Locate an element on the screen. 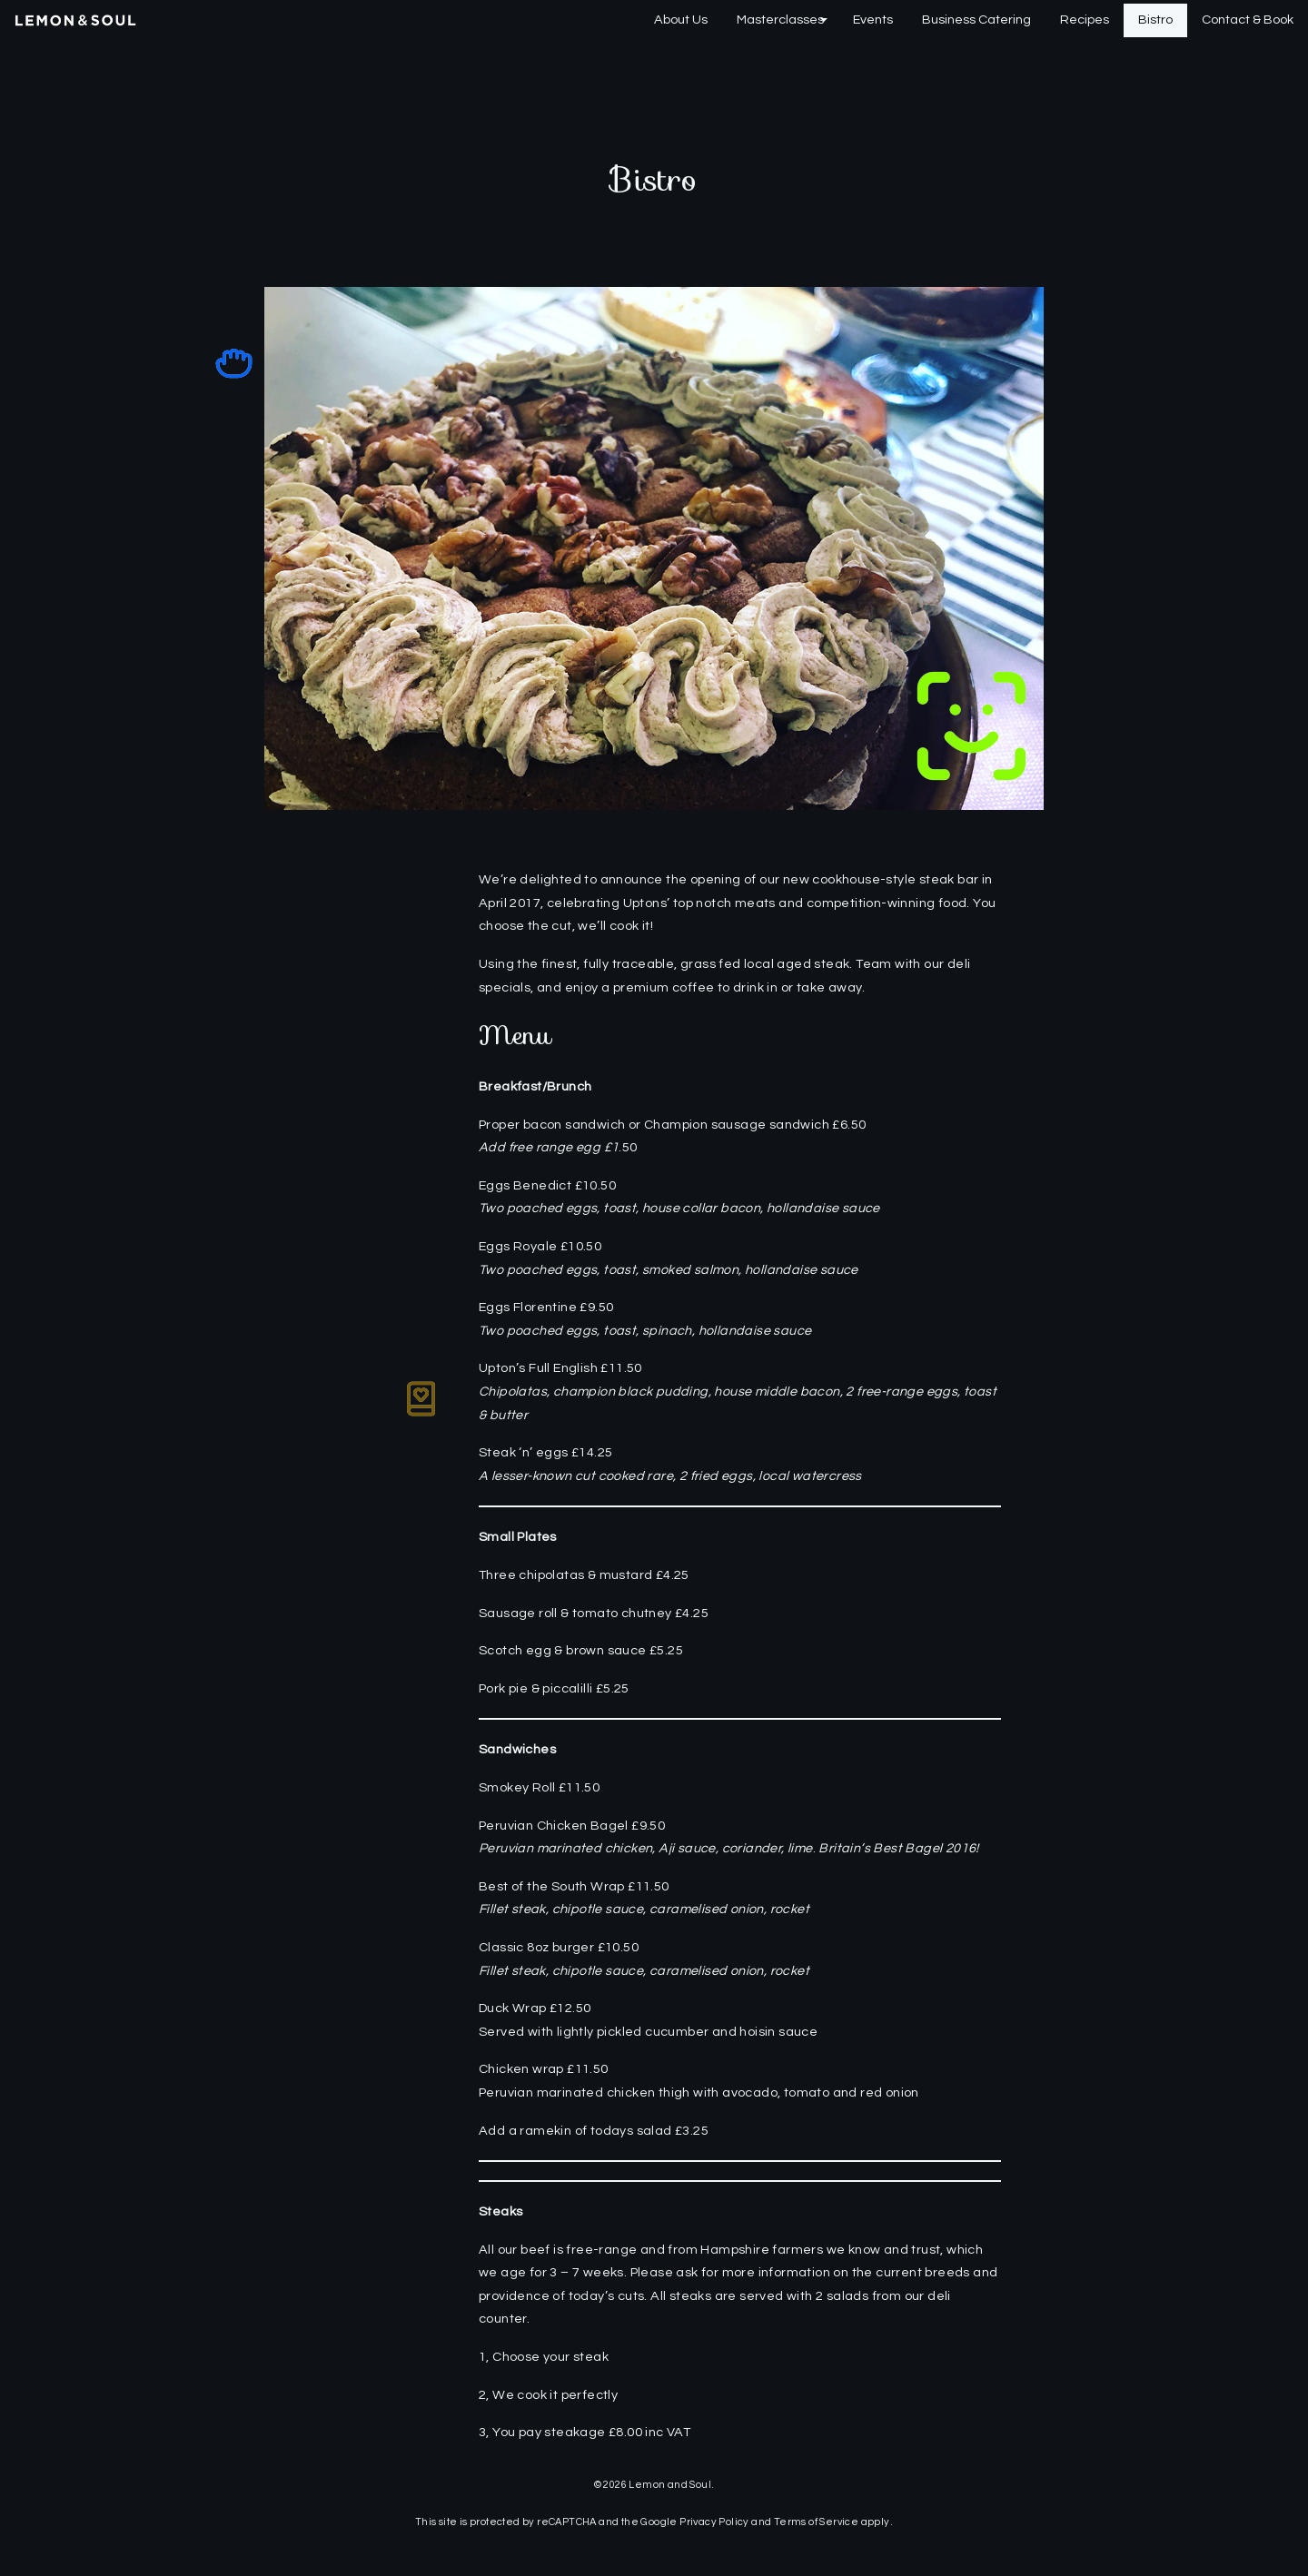 This screenshot has height=2576, width=1308. scan your face to unlock is located at coordinates (971, 725).